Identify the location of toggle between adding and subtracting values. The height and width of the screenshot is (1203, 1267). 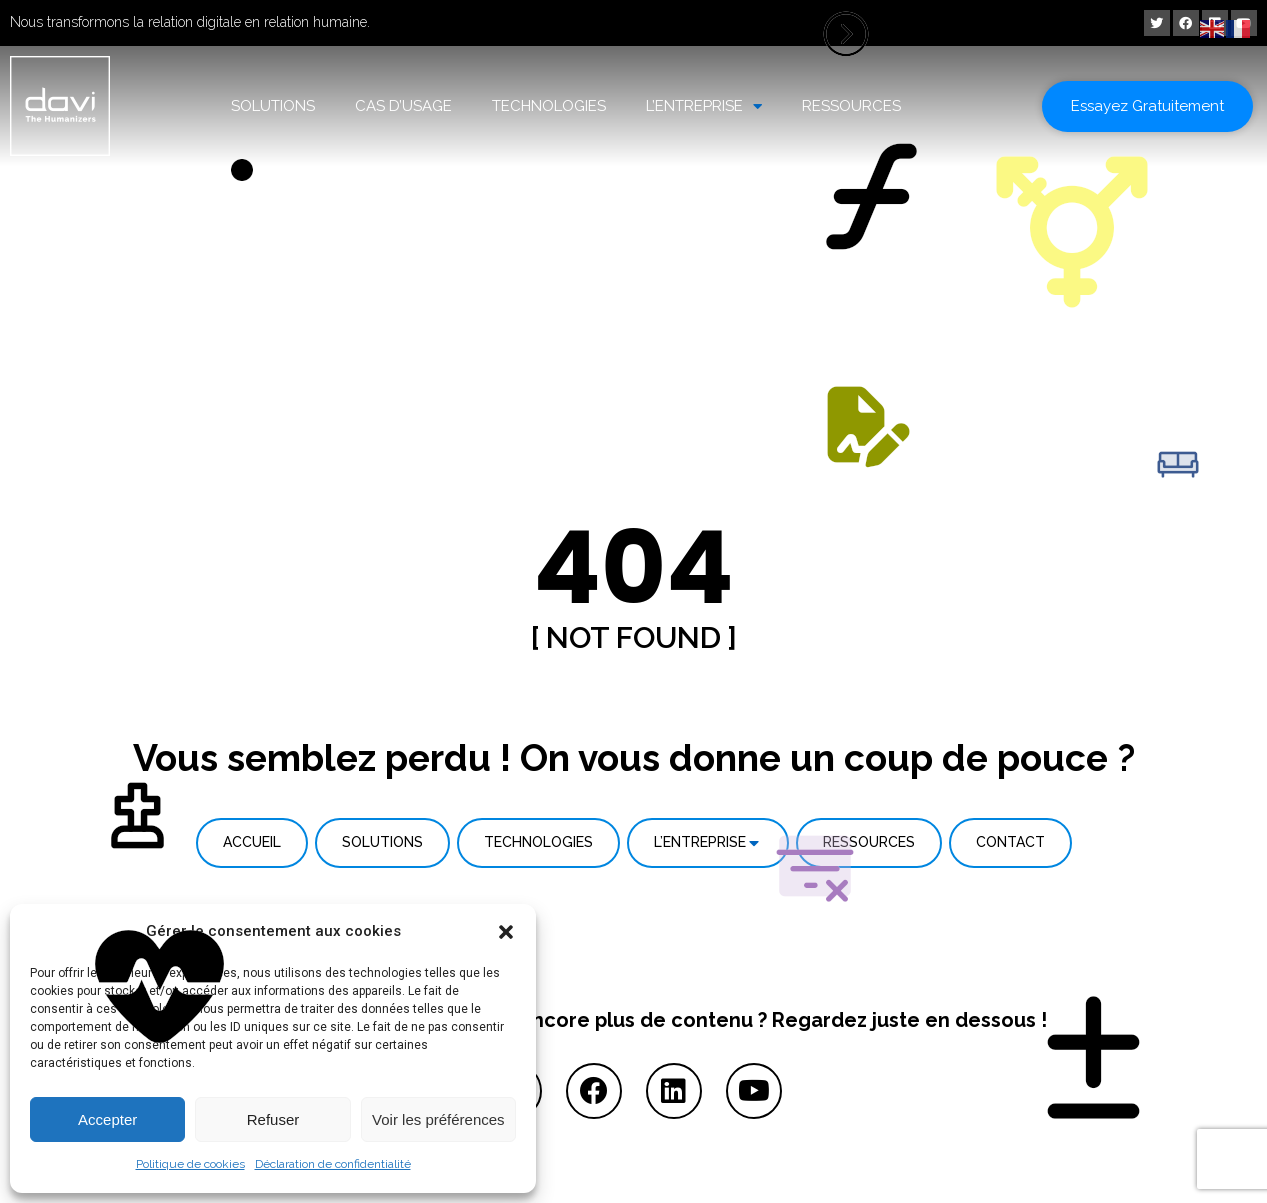
(1093, 1057).